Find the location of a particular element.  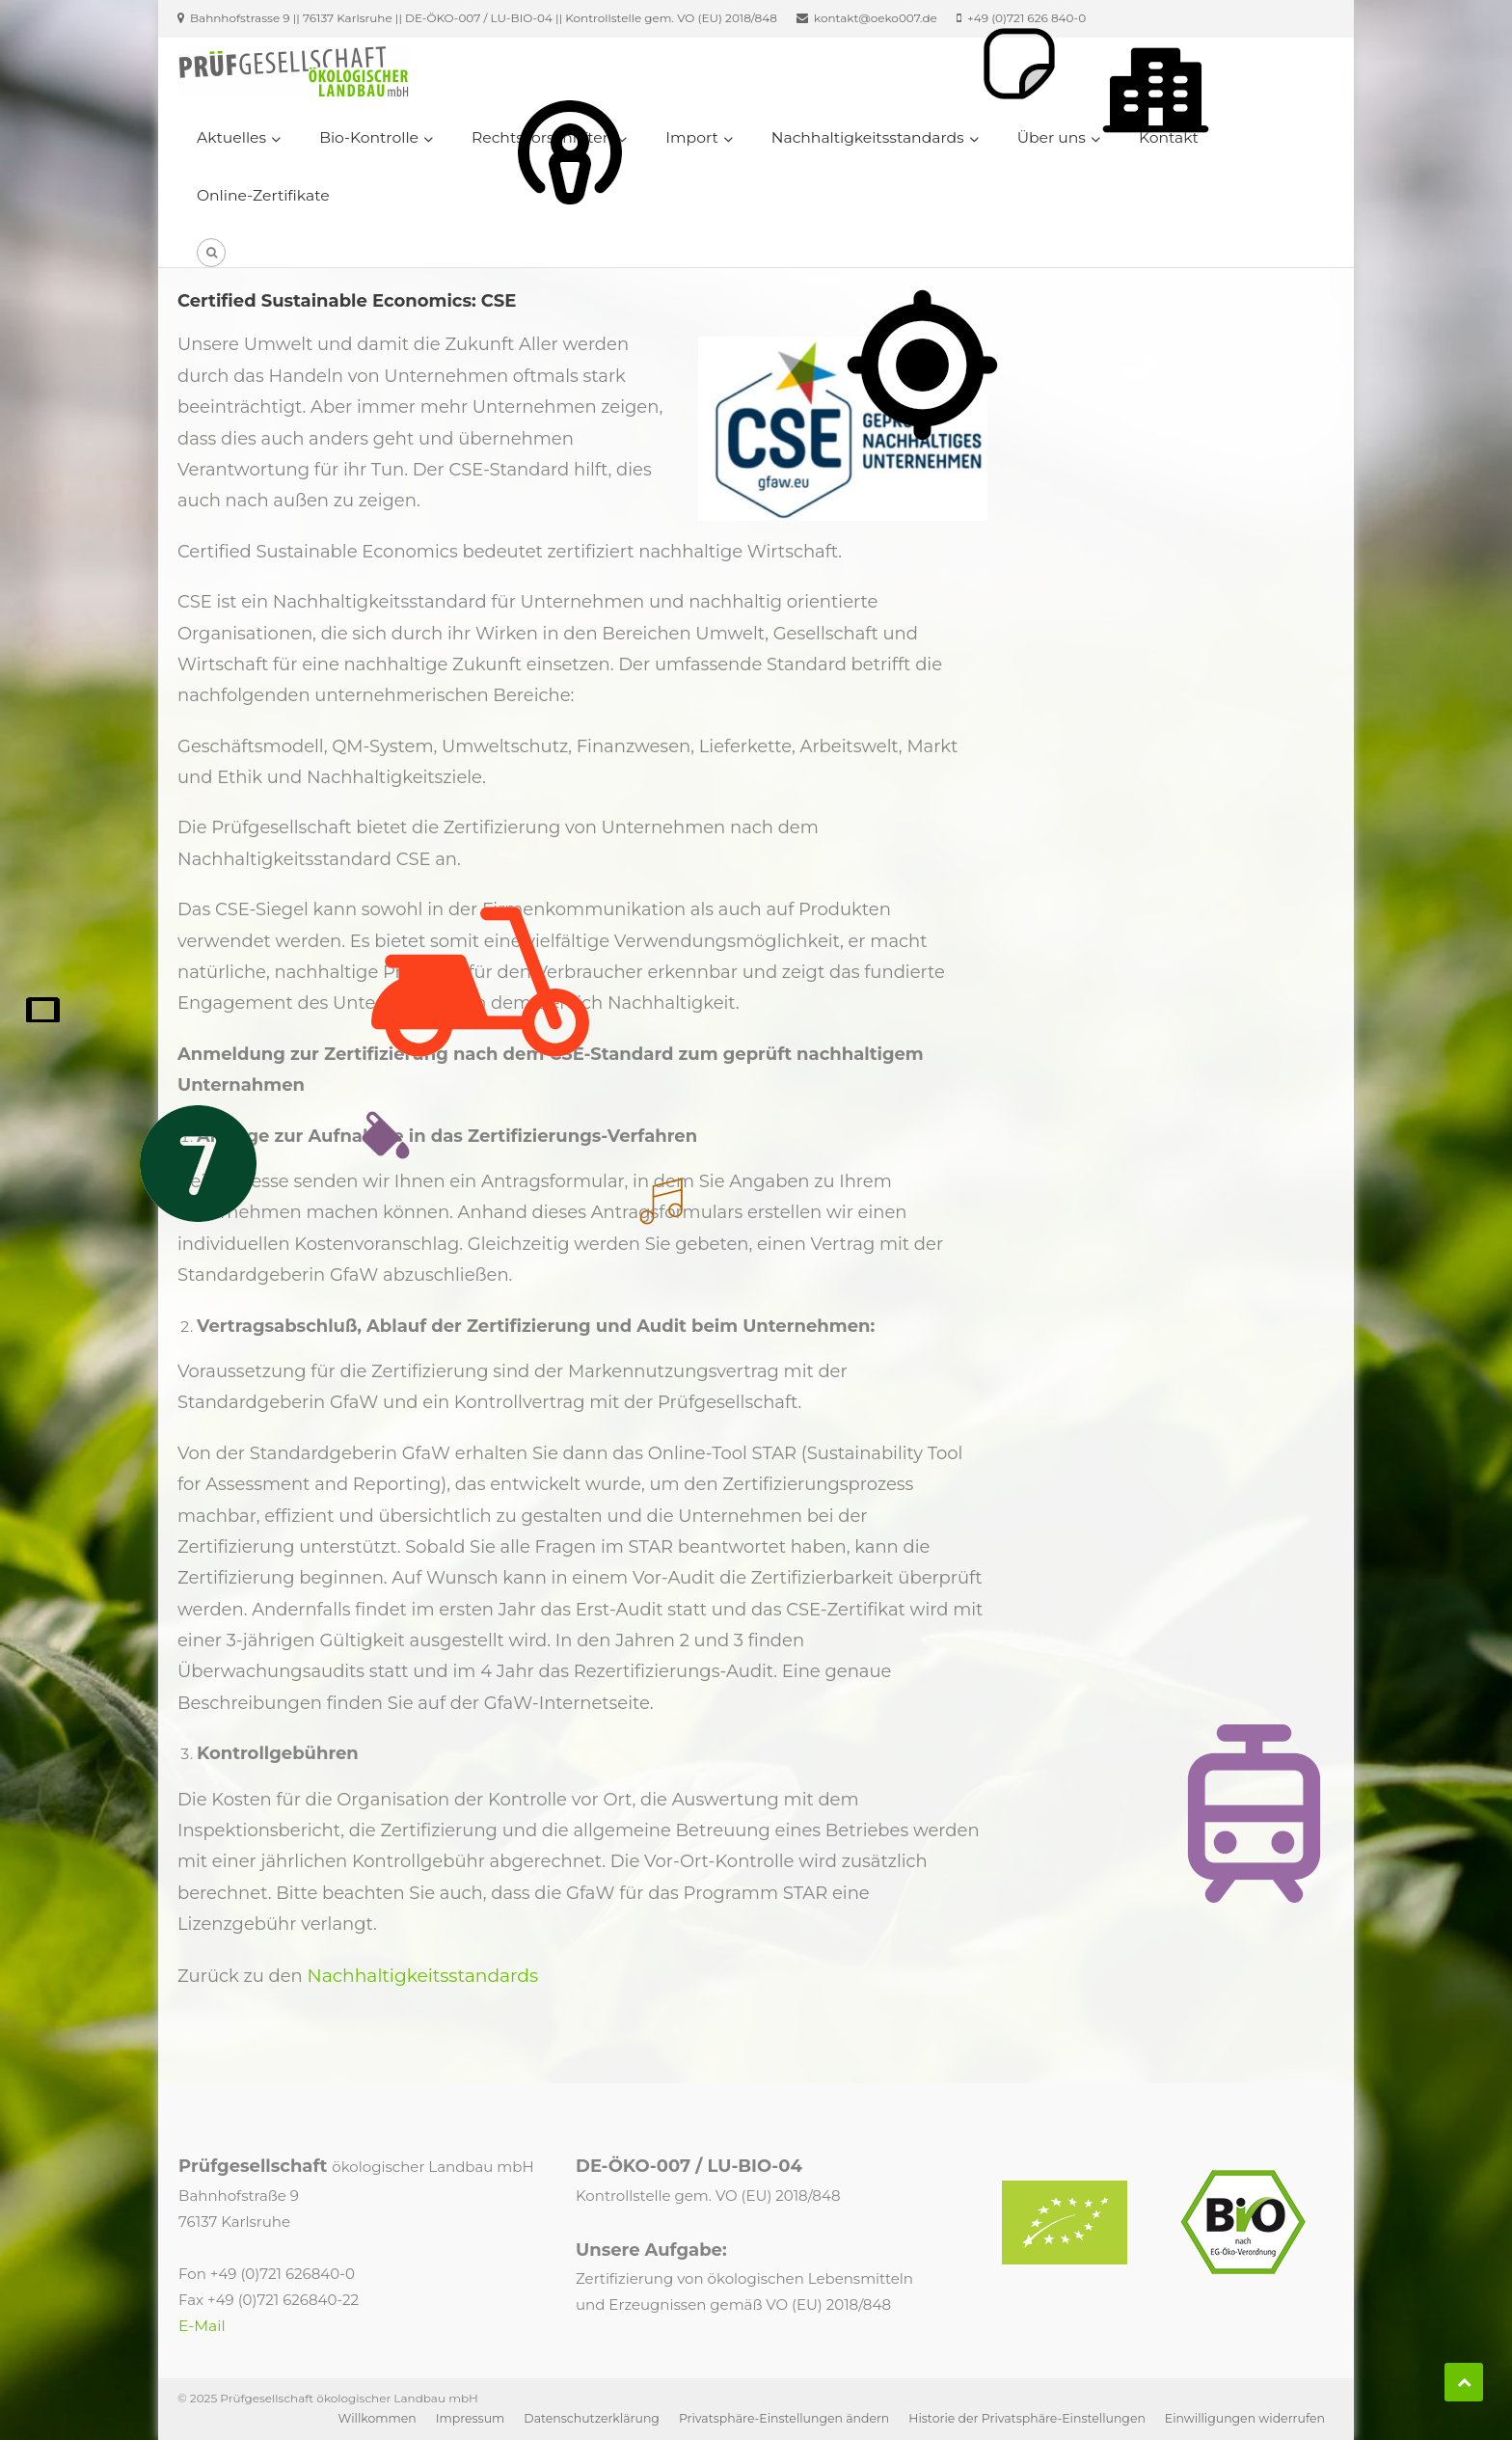

view apartment or residential listings is located at coordinates (1155, 90).